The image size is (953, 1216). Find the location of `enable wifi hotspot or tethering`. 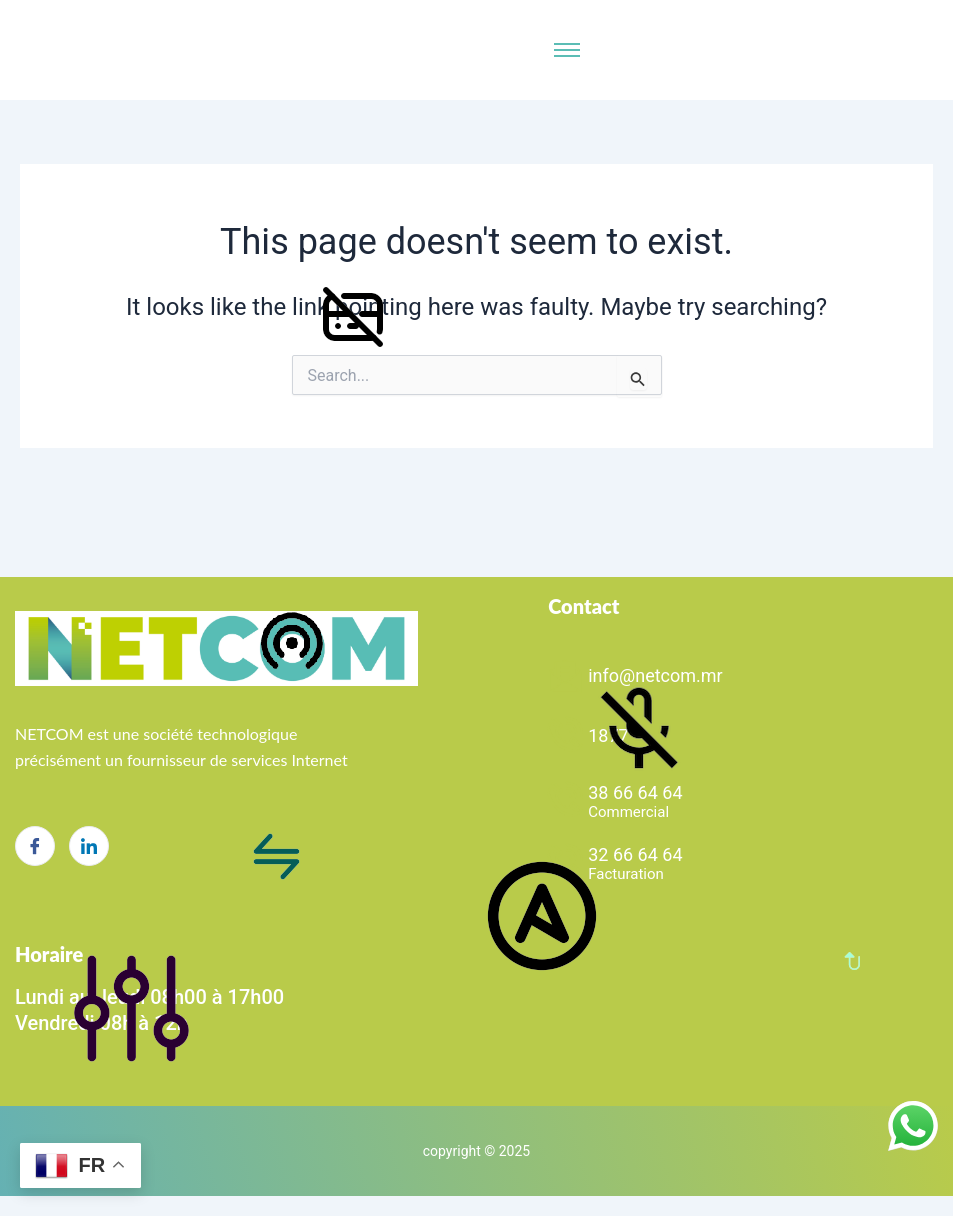

enable wifi hotspot or tethering is located at coordinates (292, 640).